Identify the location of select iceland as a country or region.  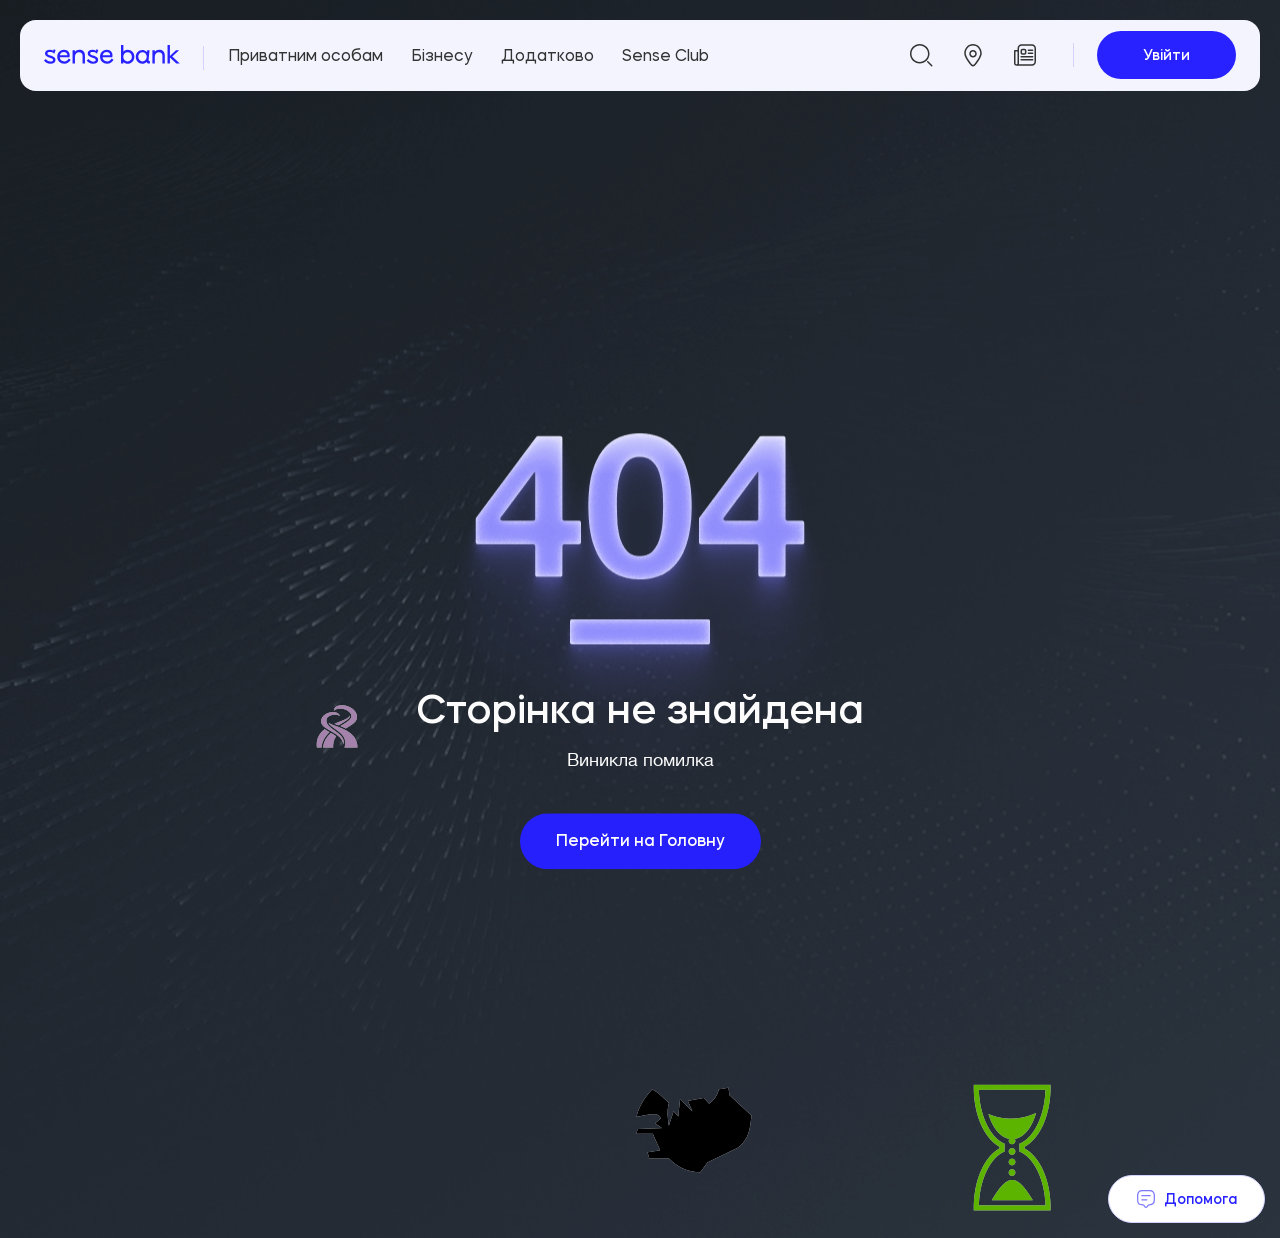
(694, 1130).